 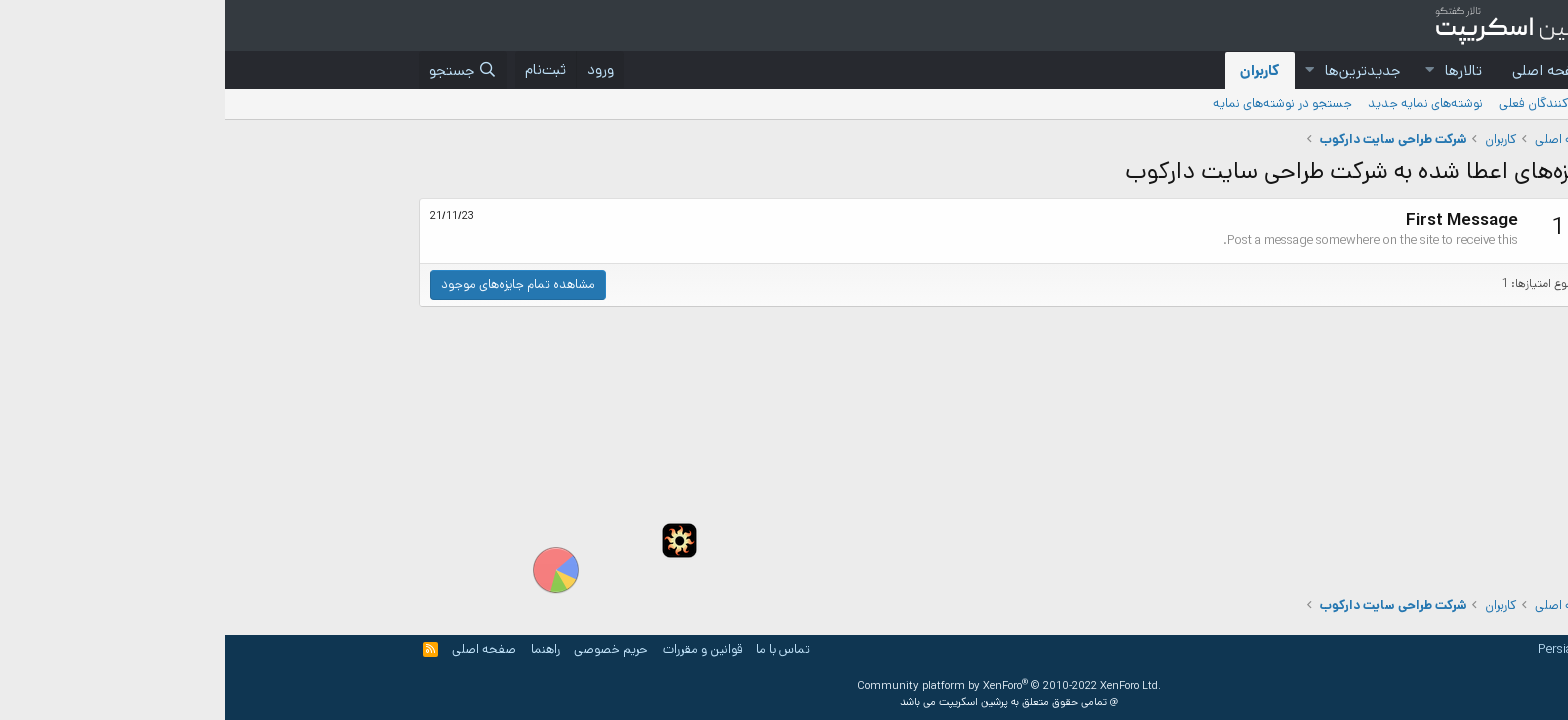 What do you see at coordinates (679, 540) in the screenshot?
I see `launch Hearts of Iron 4 strategy game` at bounding box center [679, 540].